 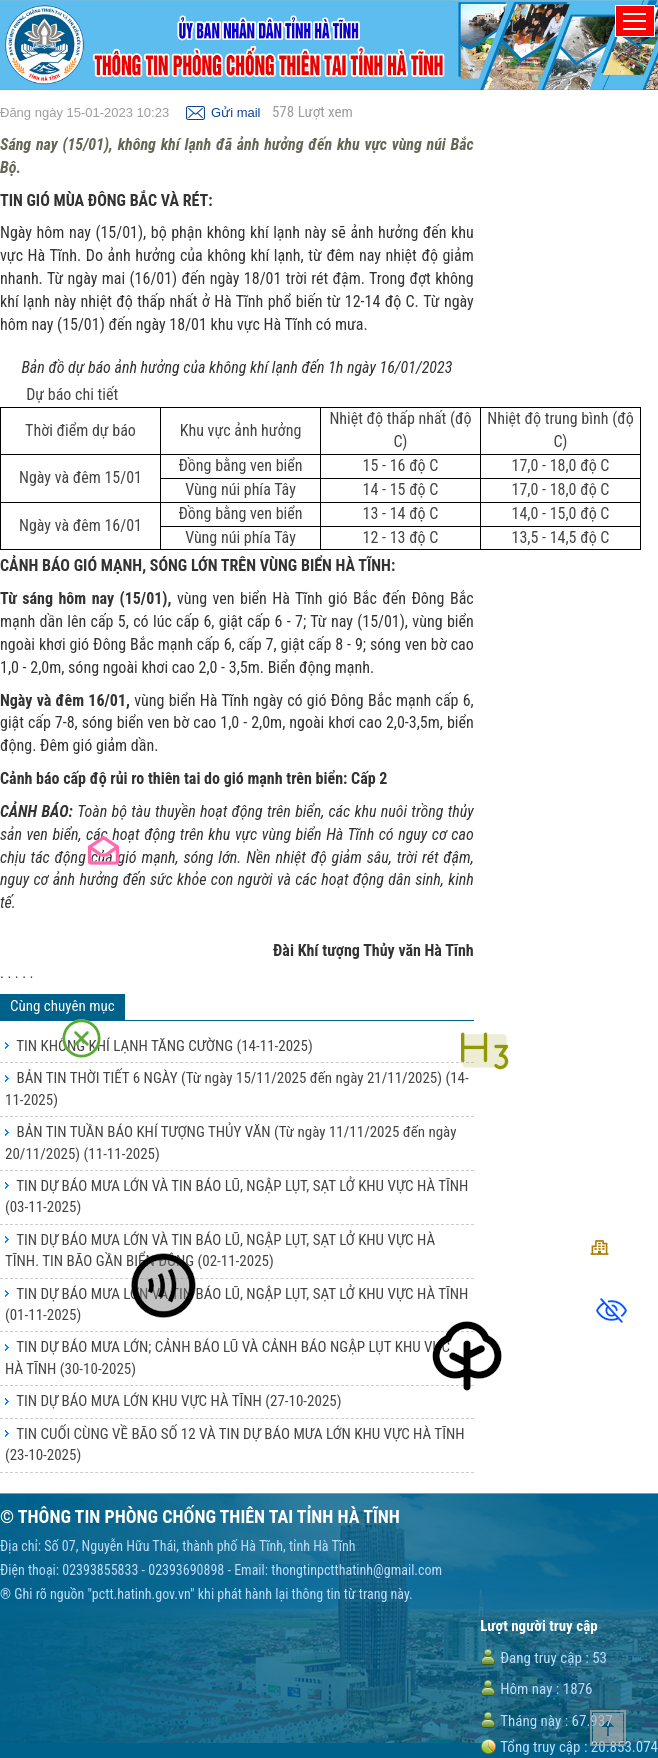 I want to click on view opened mail or messages, so click(x=103, y=851).